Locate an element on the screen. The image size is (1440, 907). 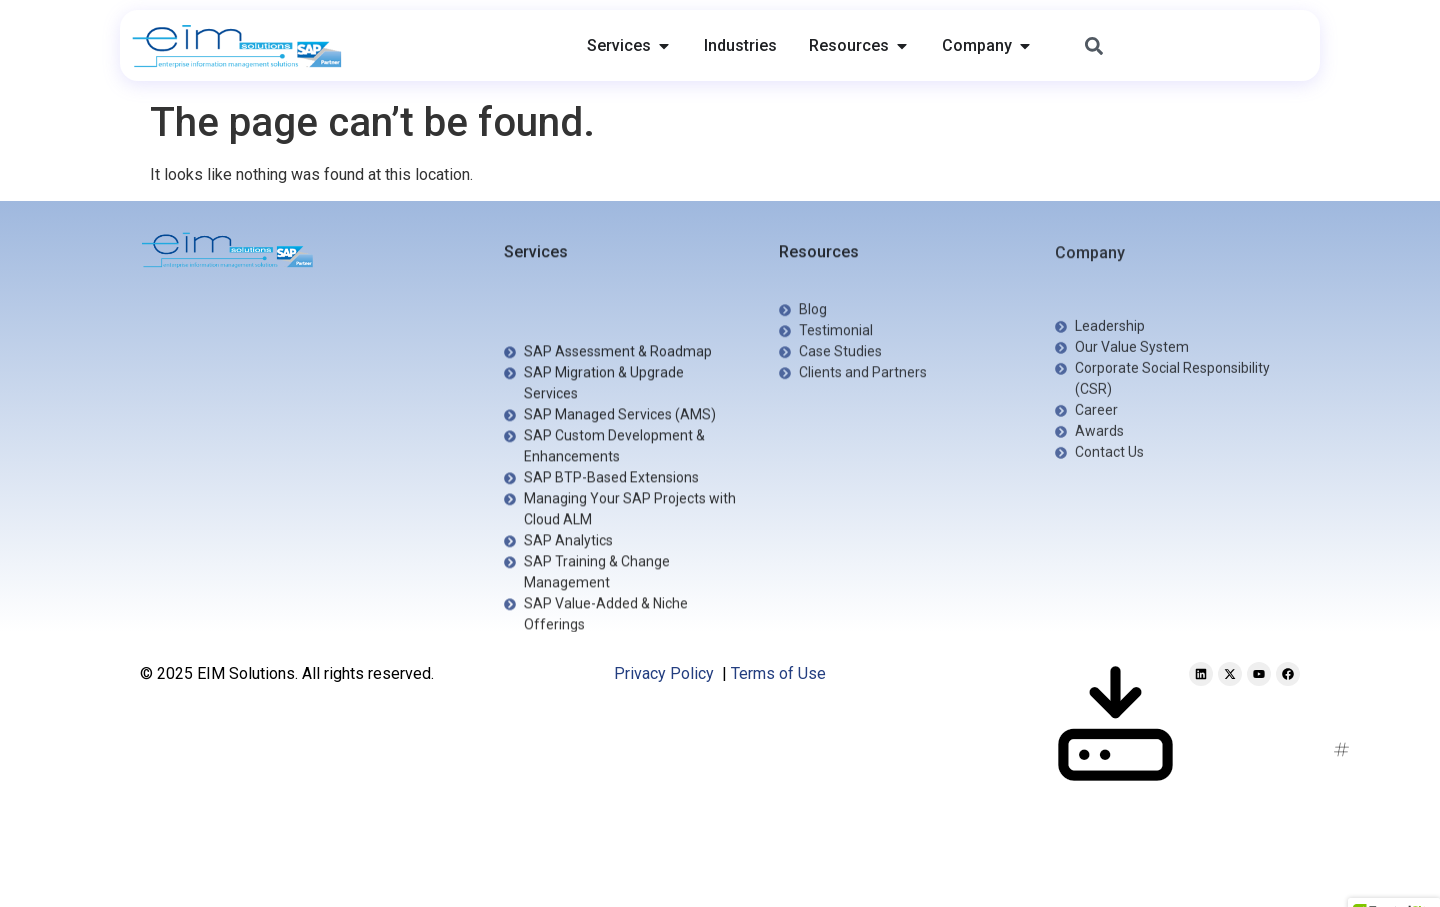
download file to local storage is located at coordinates (1115, 723).